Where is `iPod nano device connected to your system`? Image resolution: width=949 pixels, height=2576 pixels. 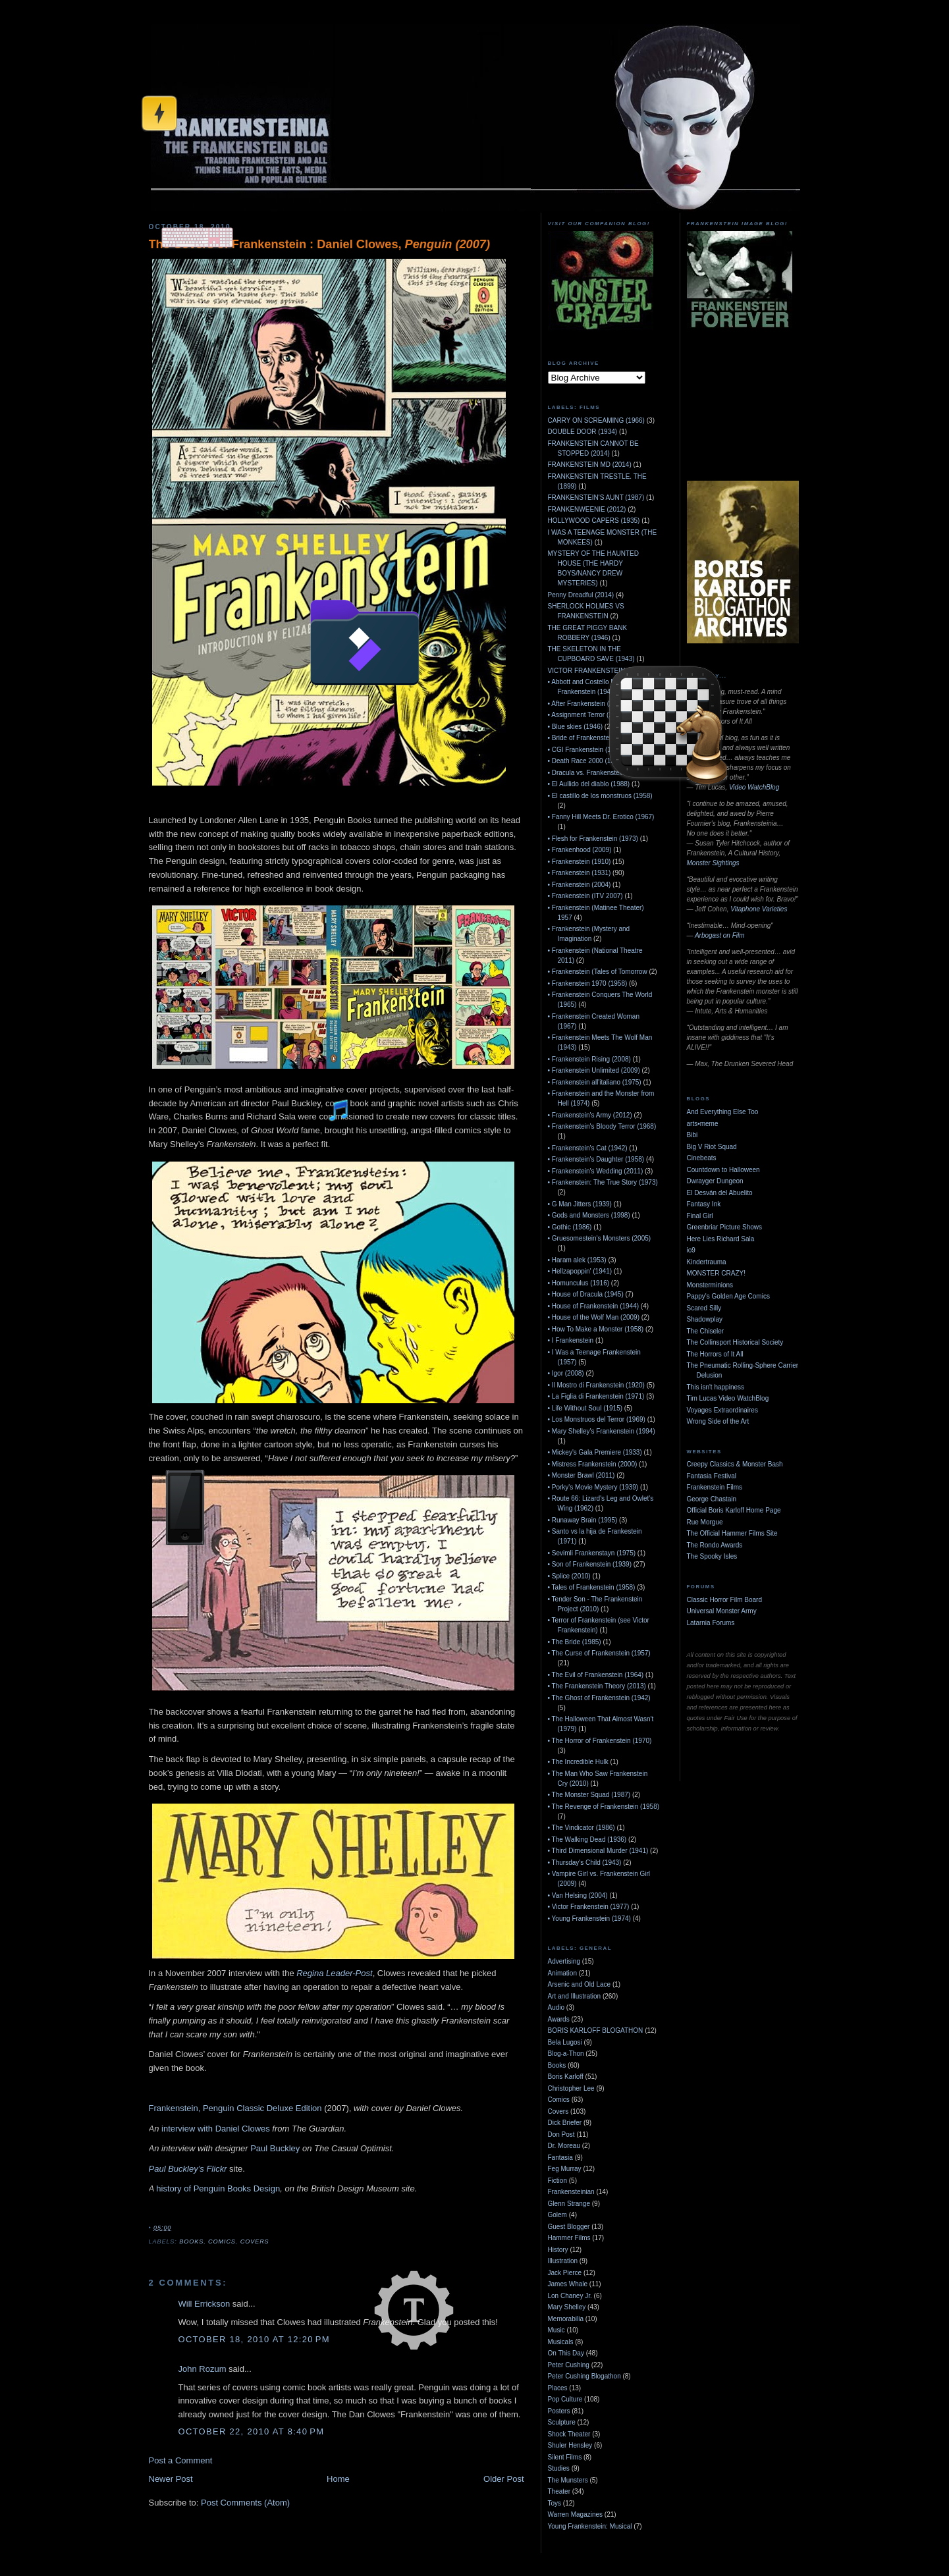 iPod nano device connected to your system is located at coordinates (185, 1508).